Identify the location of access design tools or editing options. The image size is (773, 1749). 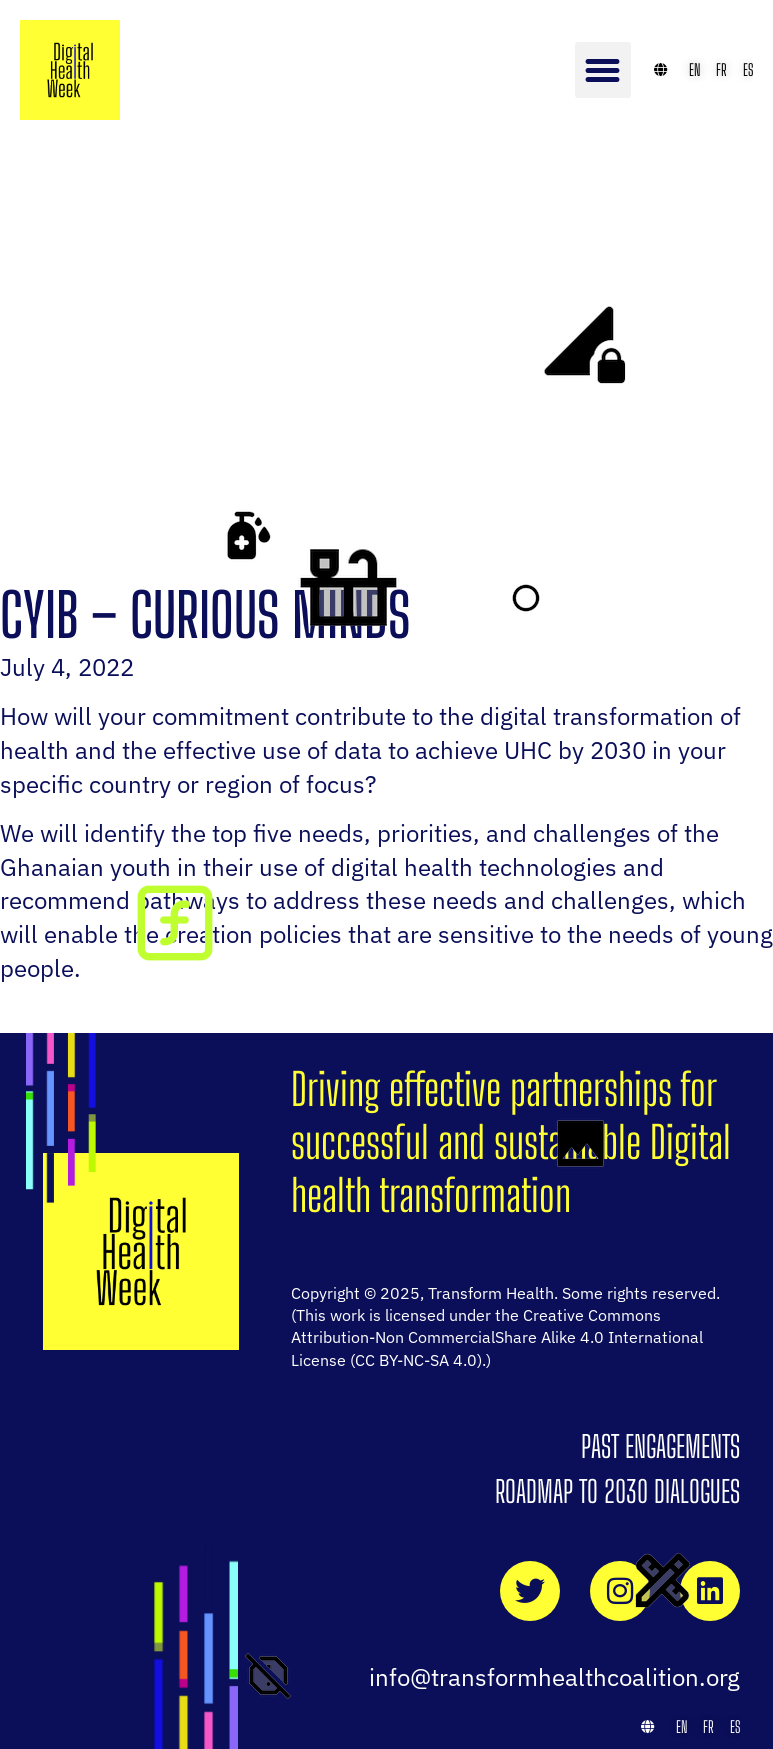
(662, 1580).